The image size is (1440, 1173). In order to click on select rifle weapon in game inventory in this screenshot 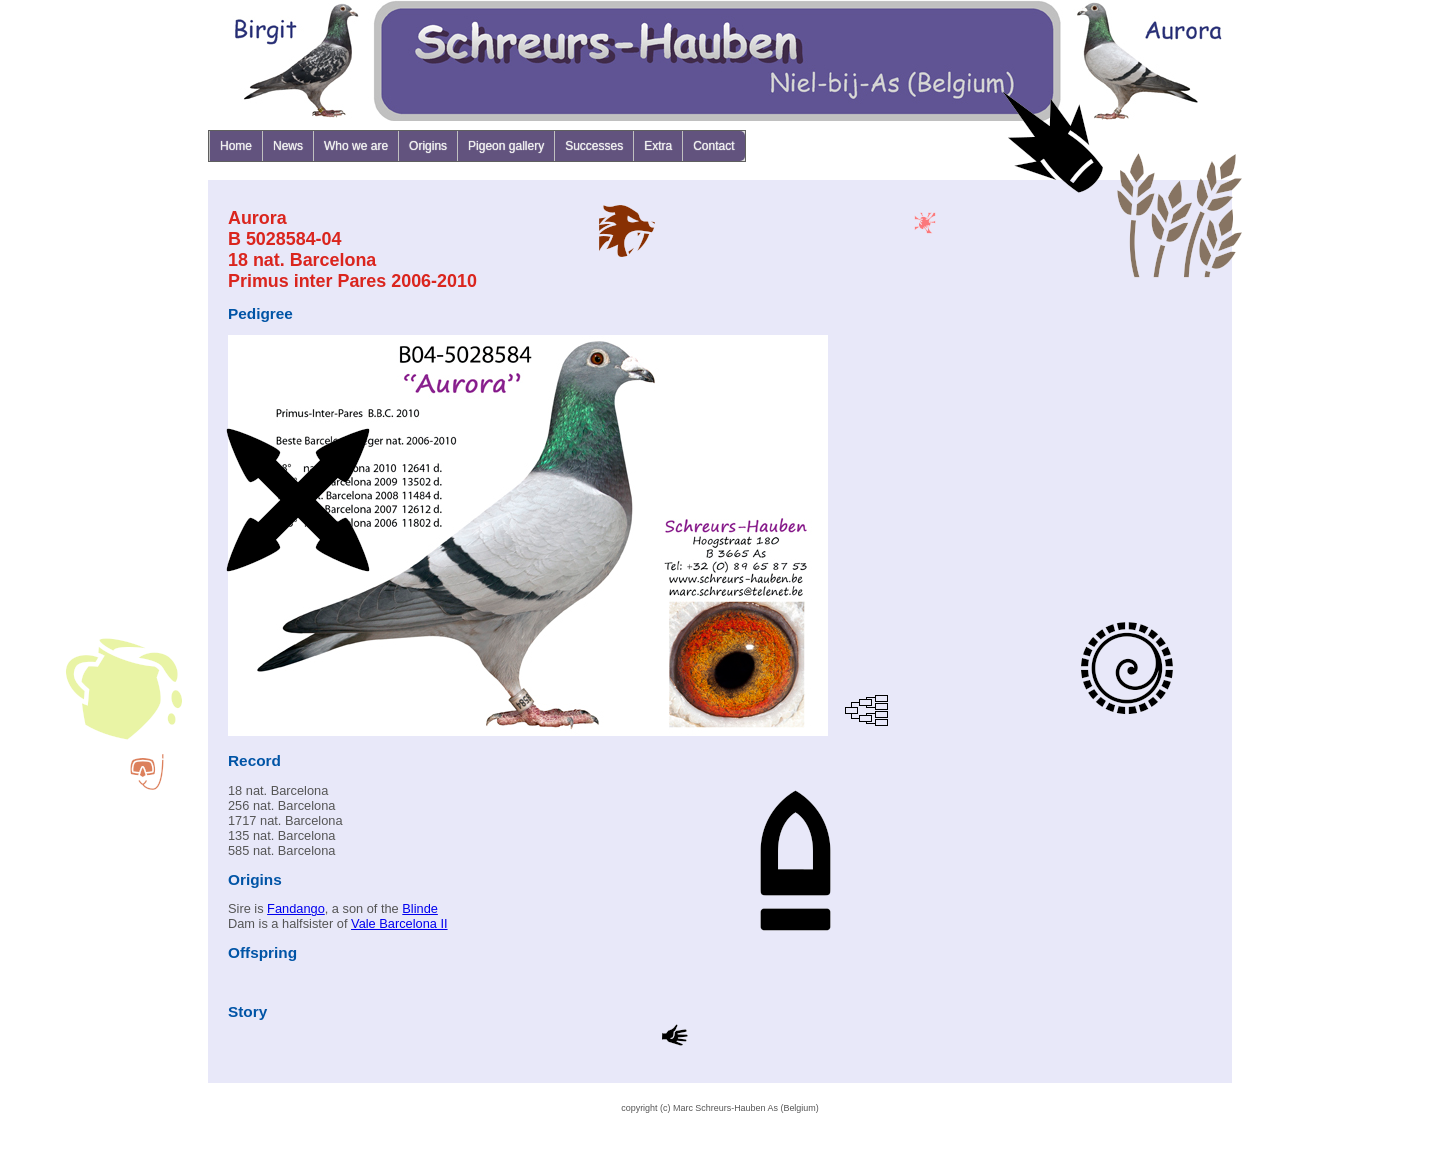, I will do `click(795, 860)`.